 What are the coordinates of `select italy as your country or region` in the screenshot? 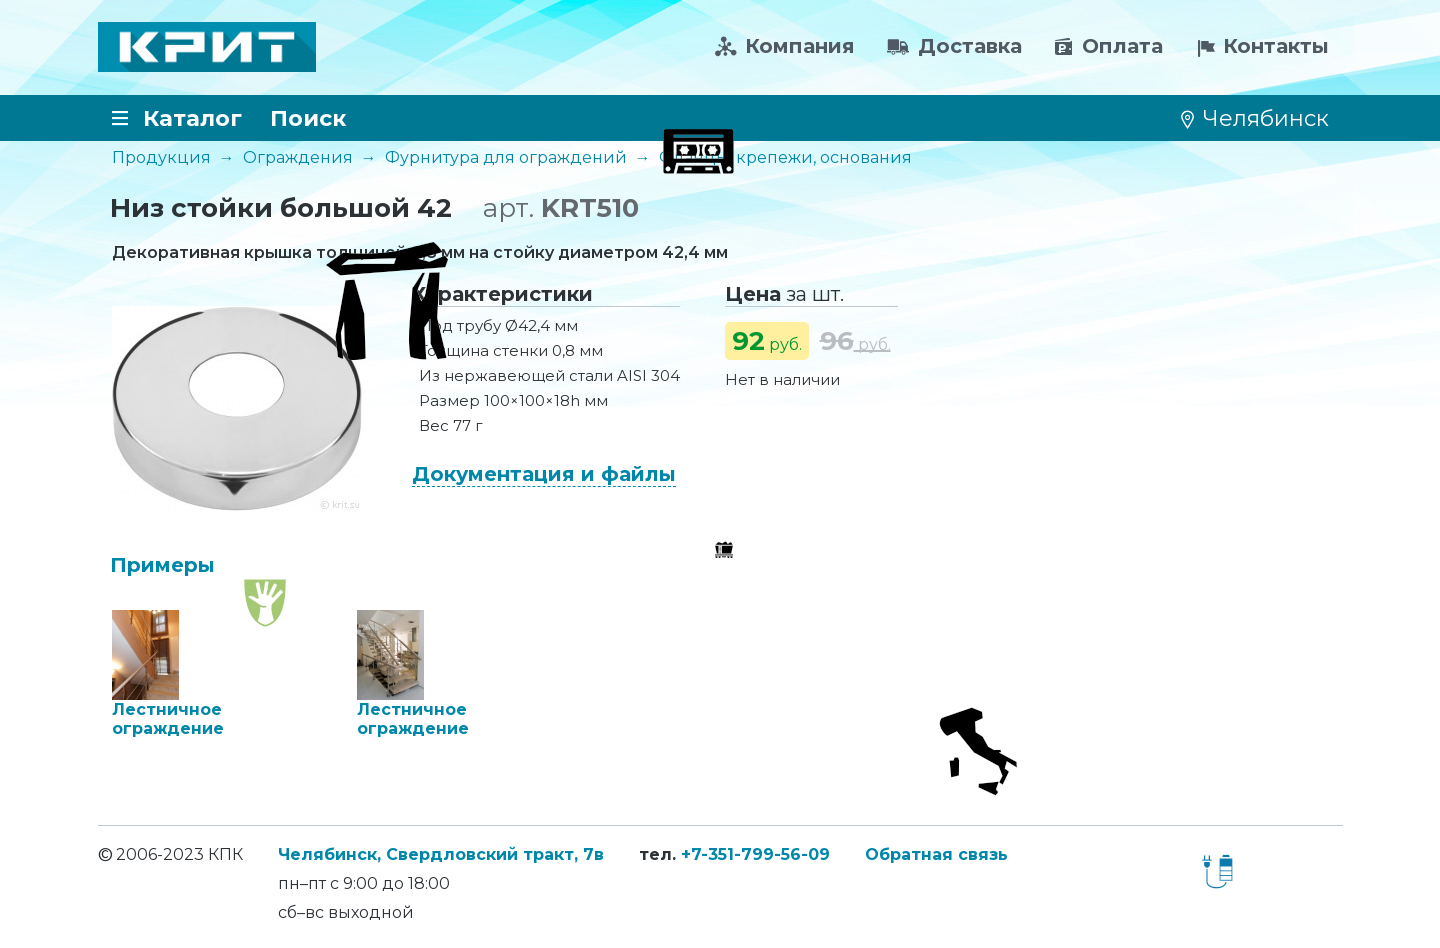 It's located at (978, 751).